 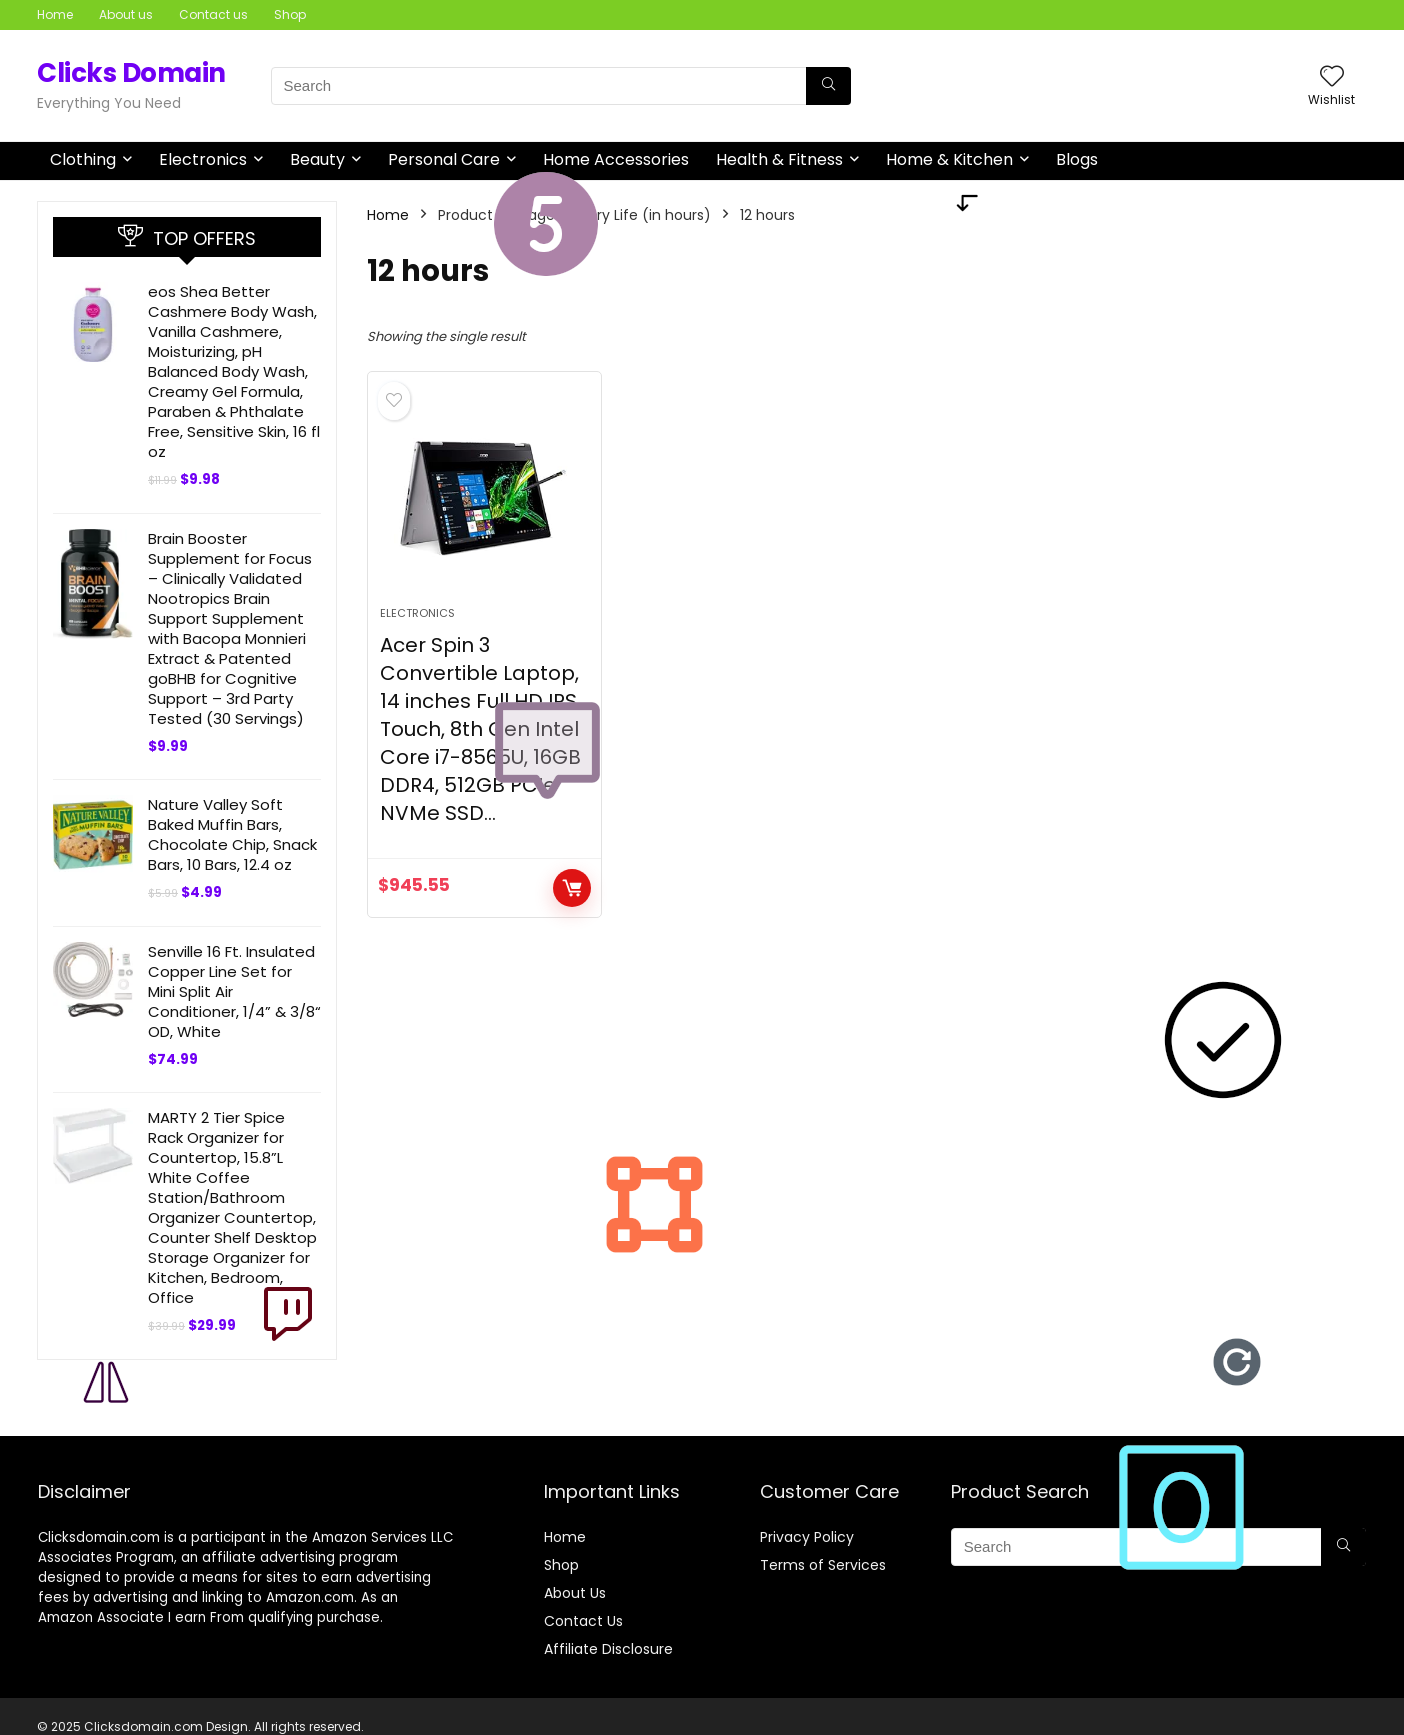 What do you see at coordinates (654, 1204) in the screenshot?
I see `adjust selection or crop boundaries` at bounding box center [654, 1204].